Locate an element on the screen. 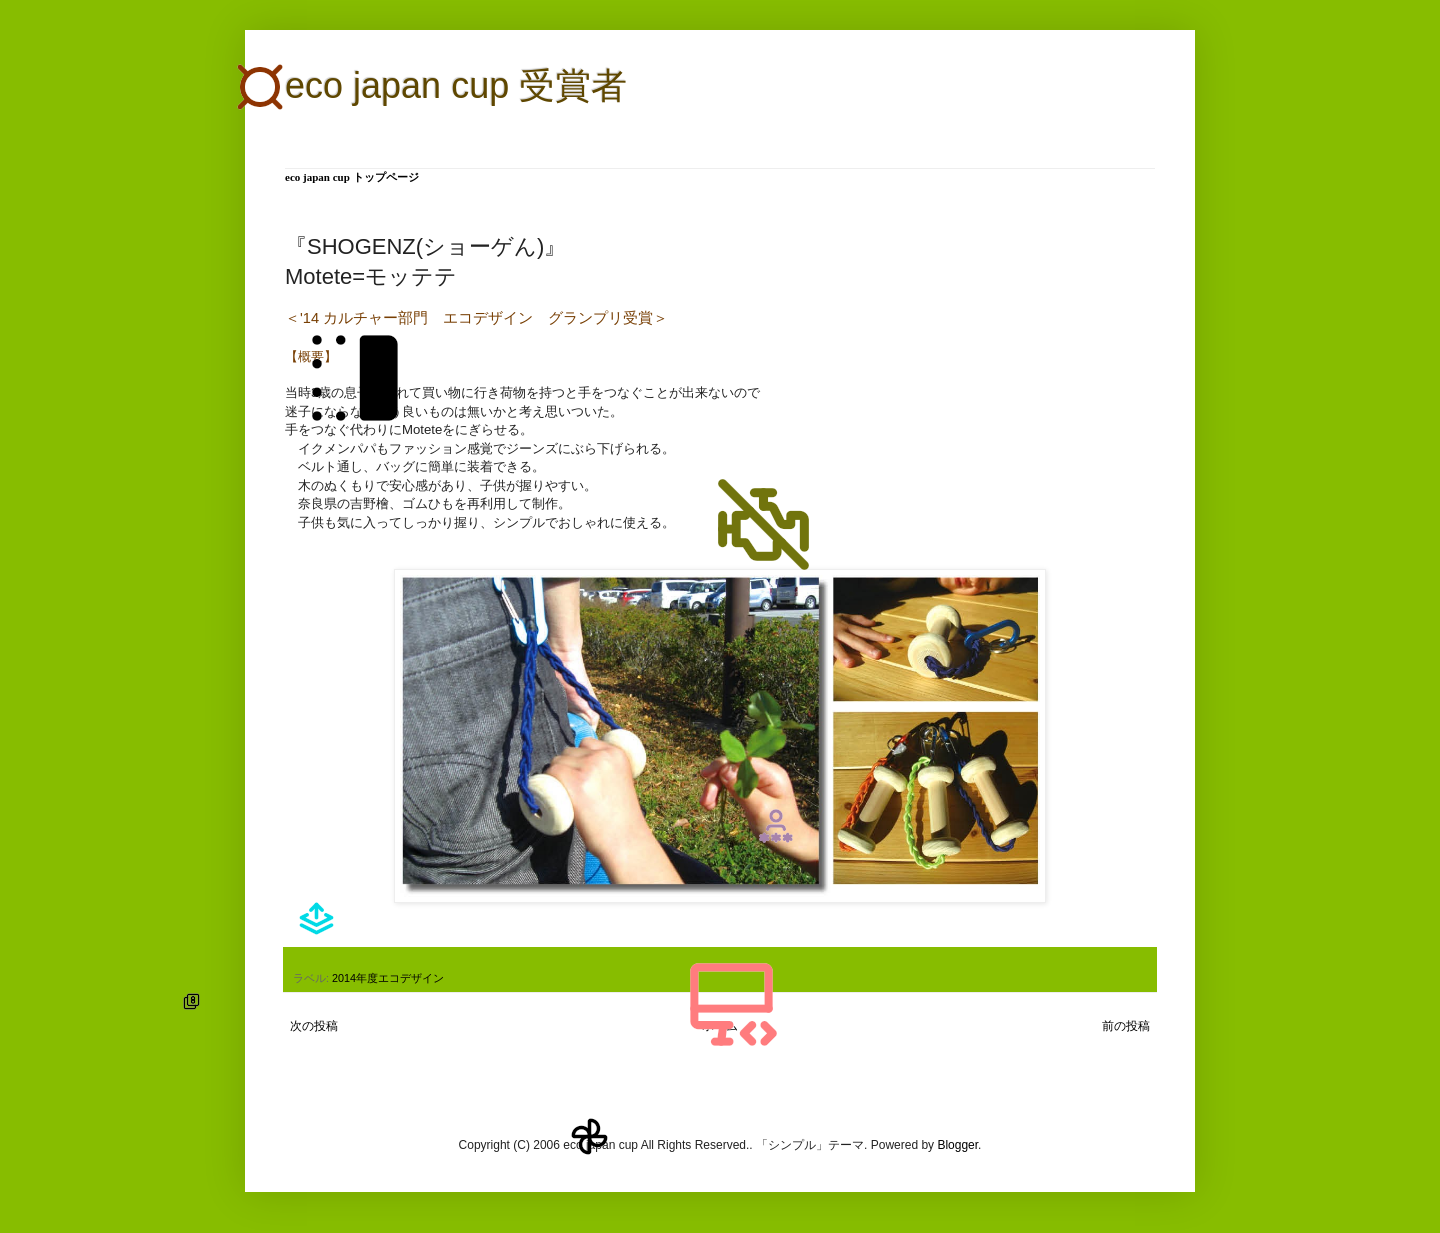  engine disabled or turned off is located at coordinates (763, 524).